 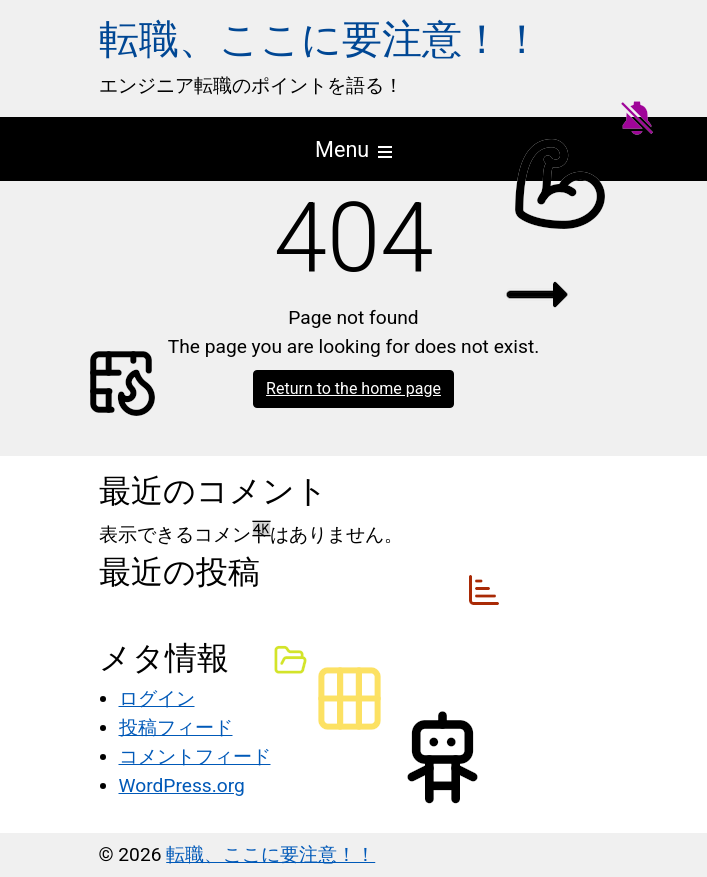 I want to click on switch to grid view layout, so click(x=349, y=698).